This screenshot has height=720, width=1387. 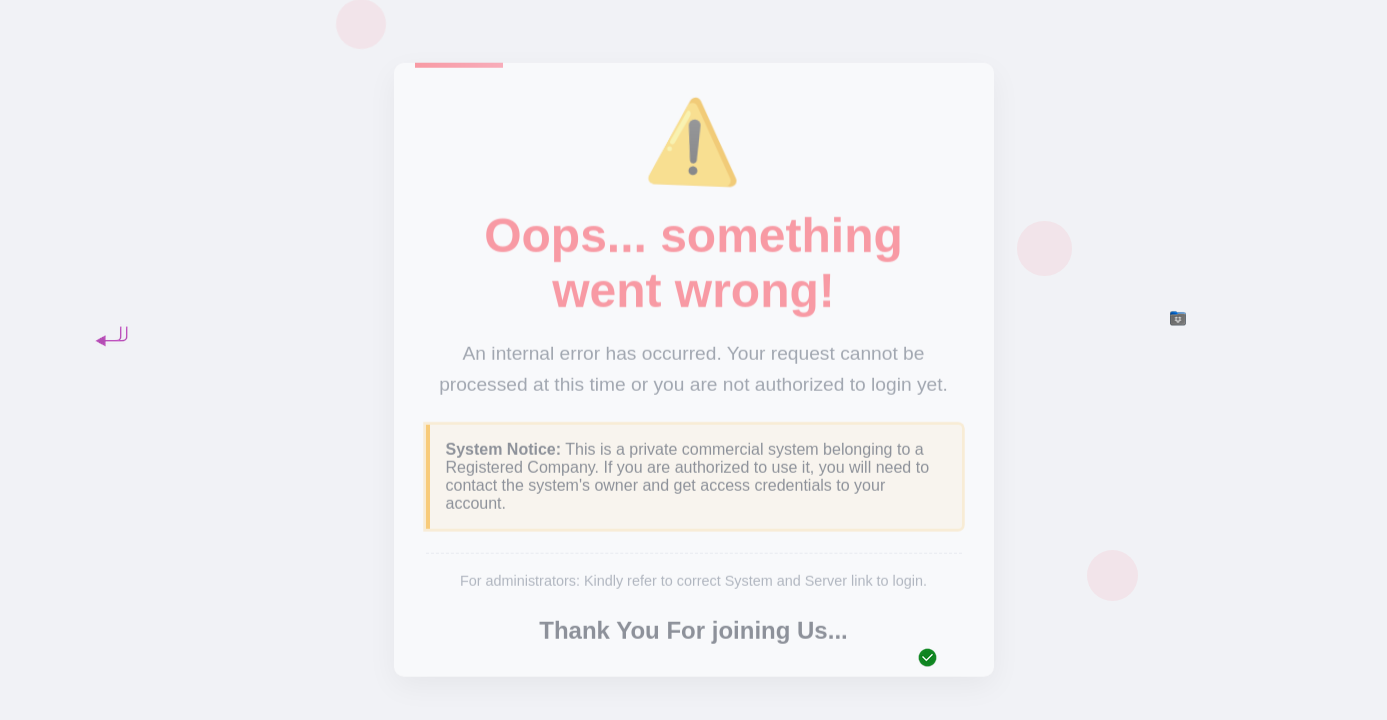 What do you see at coordinates (927, 657) in the screenshot?
I see `indicates file is synced and shared successfully` at bounding box center [927, 657].